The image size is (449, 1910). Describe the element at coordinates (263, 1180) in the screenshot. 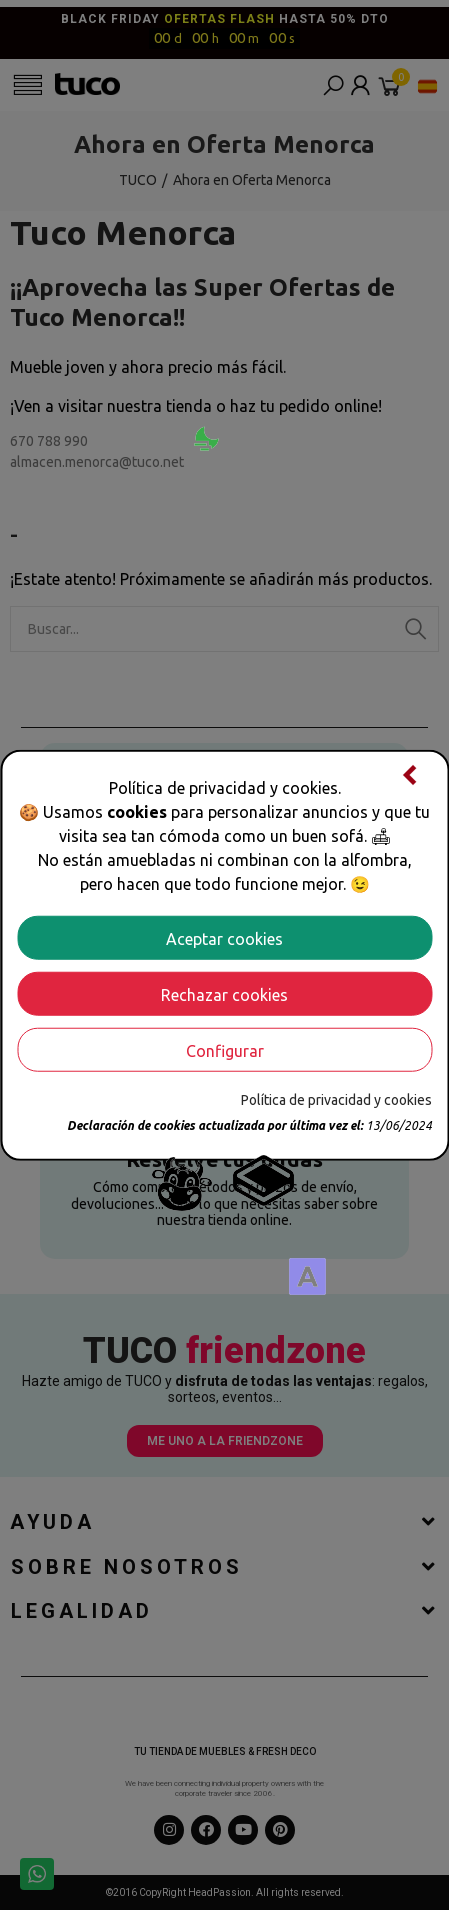

I see `stackbit logo` at that location.